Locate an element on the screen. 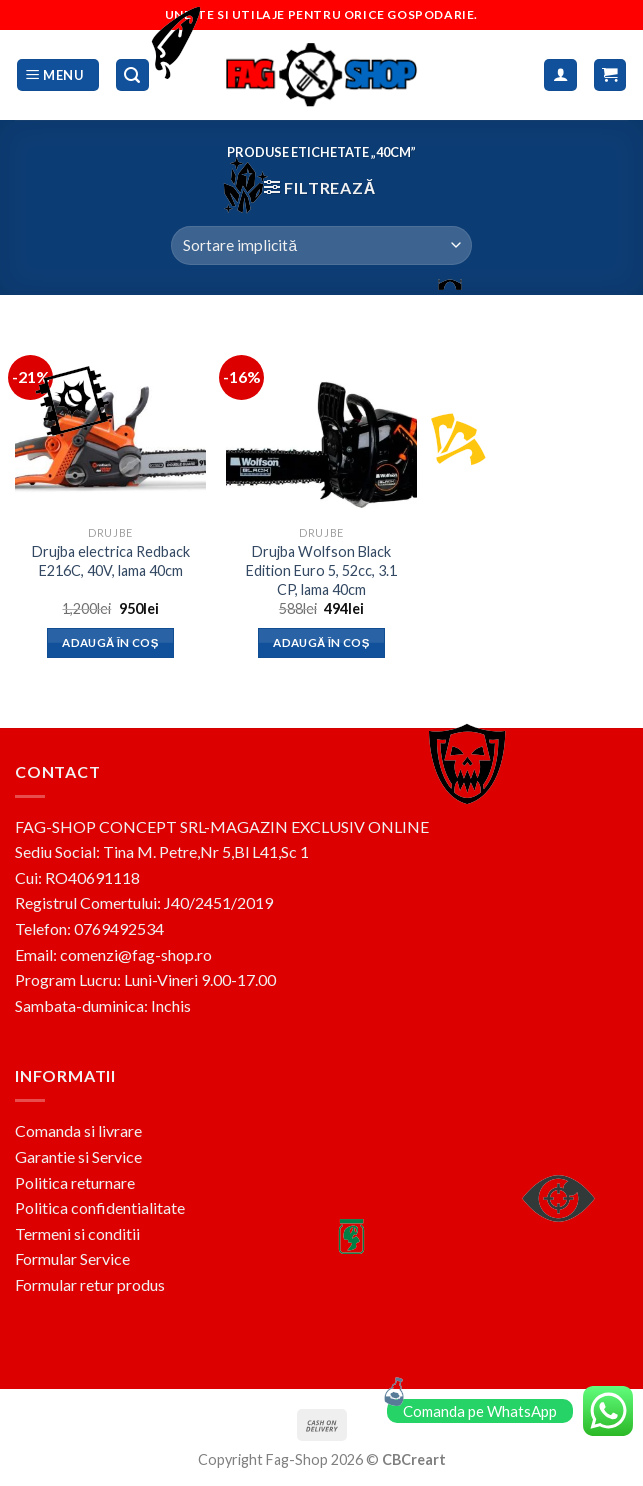 The image size is (643, 1486). select elf or fantasy race character is located at coordinates (176, 43).